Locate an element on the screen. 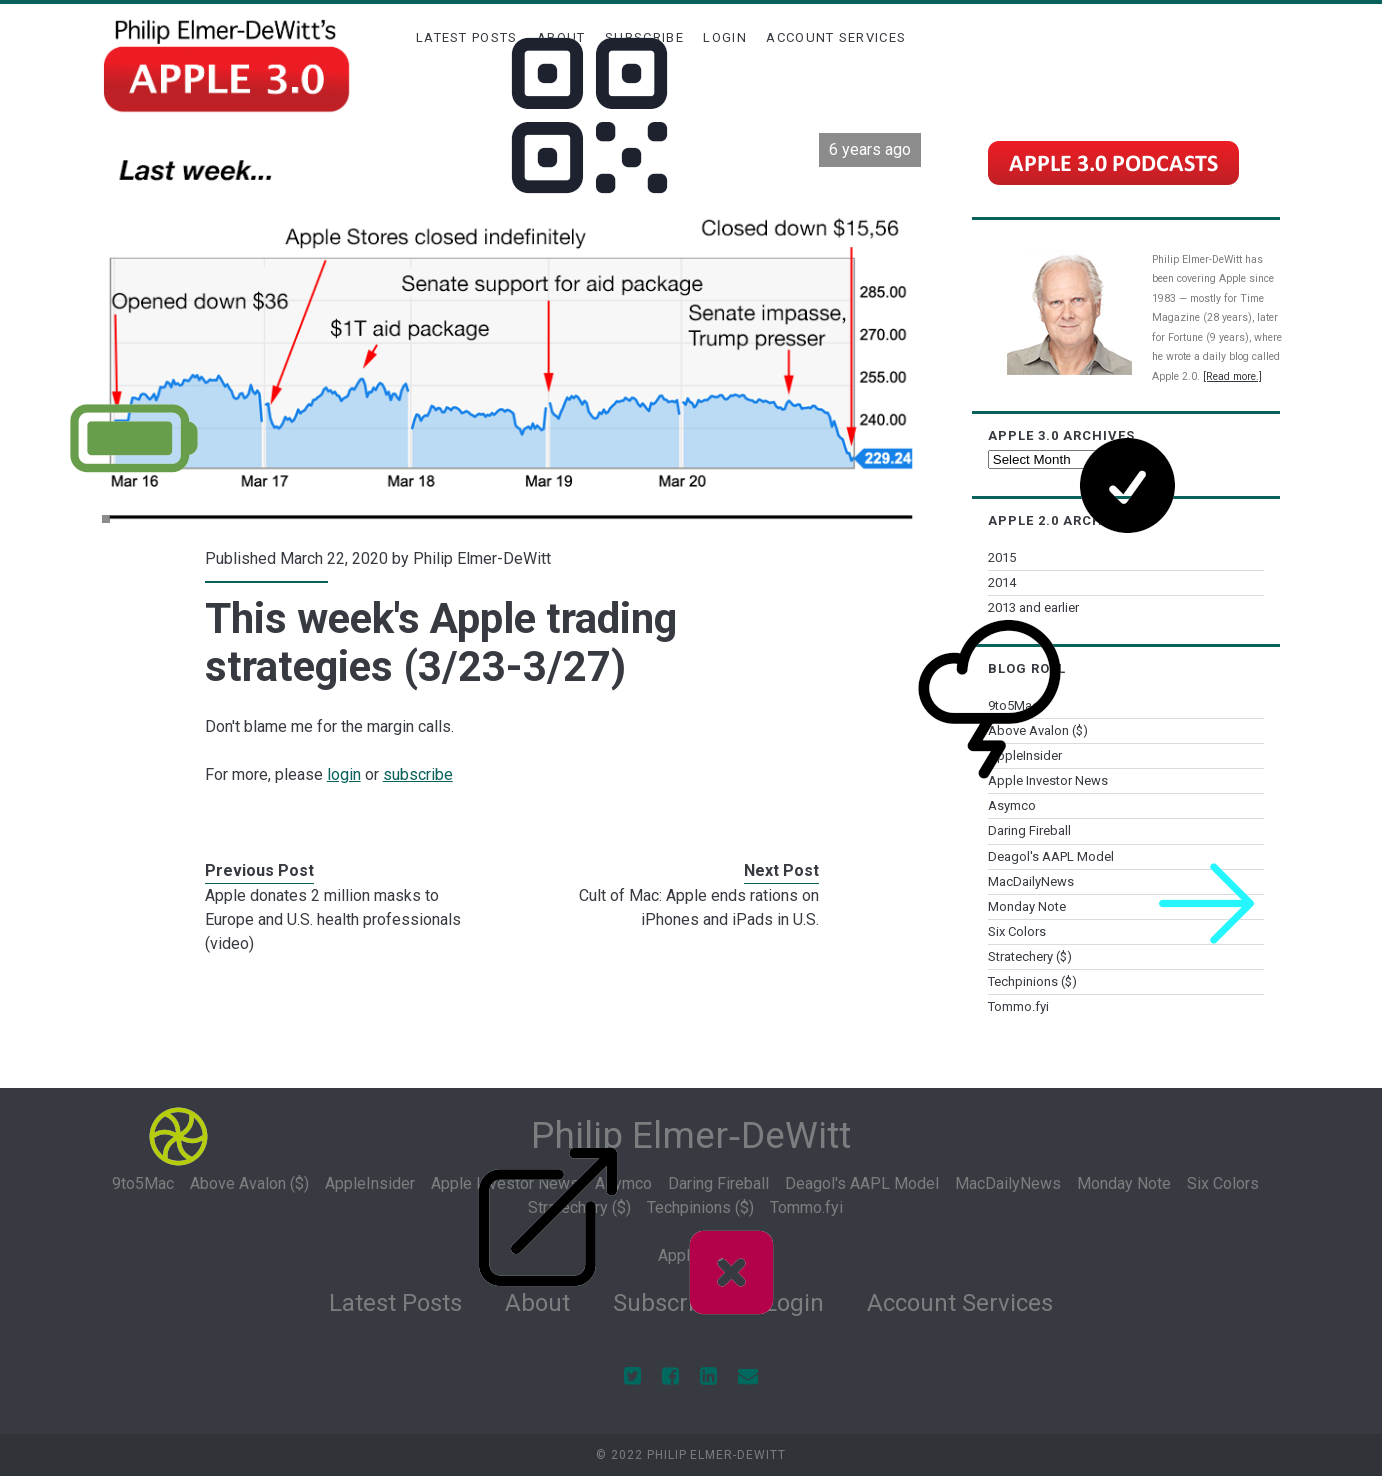  indicates full battery charge is located at coordinates (134, 434).